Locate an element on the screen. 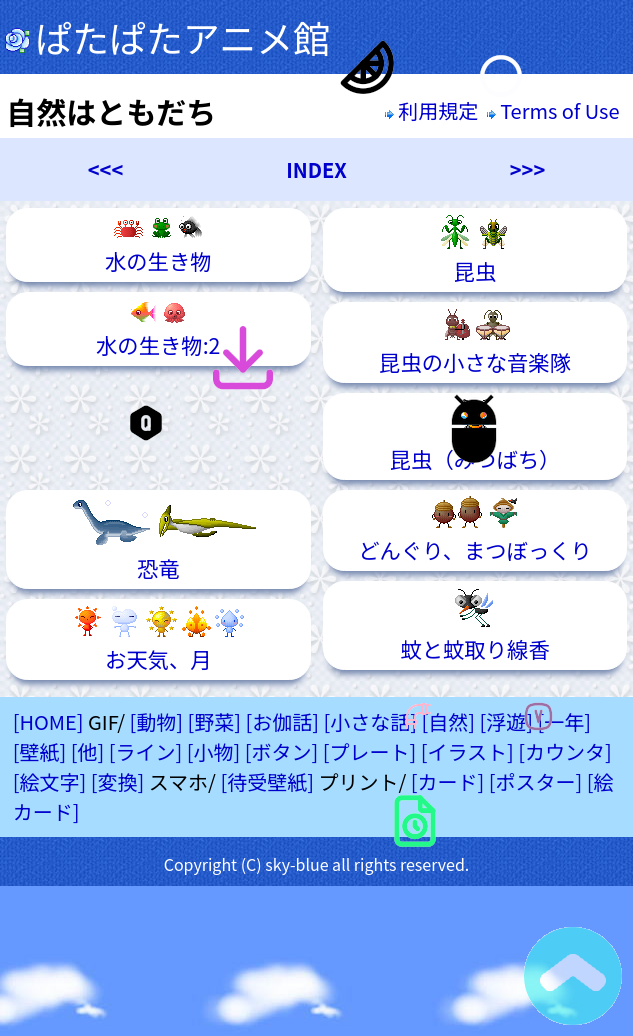 The height and width of the screenshot is (1036, 633). android debug bridge (adb) connection status is located at coordinates (474, 428).